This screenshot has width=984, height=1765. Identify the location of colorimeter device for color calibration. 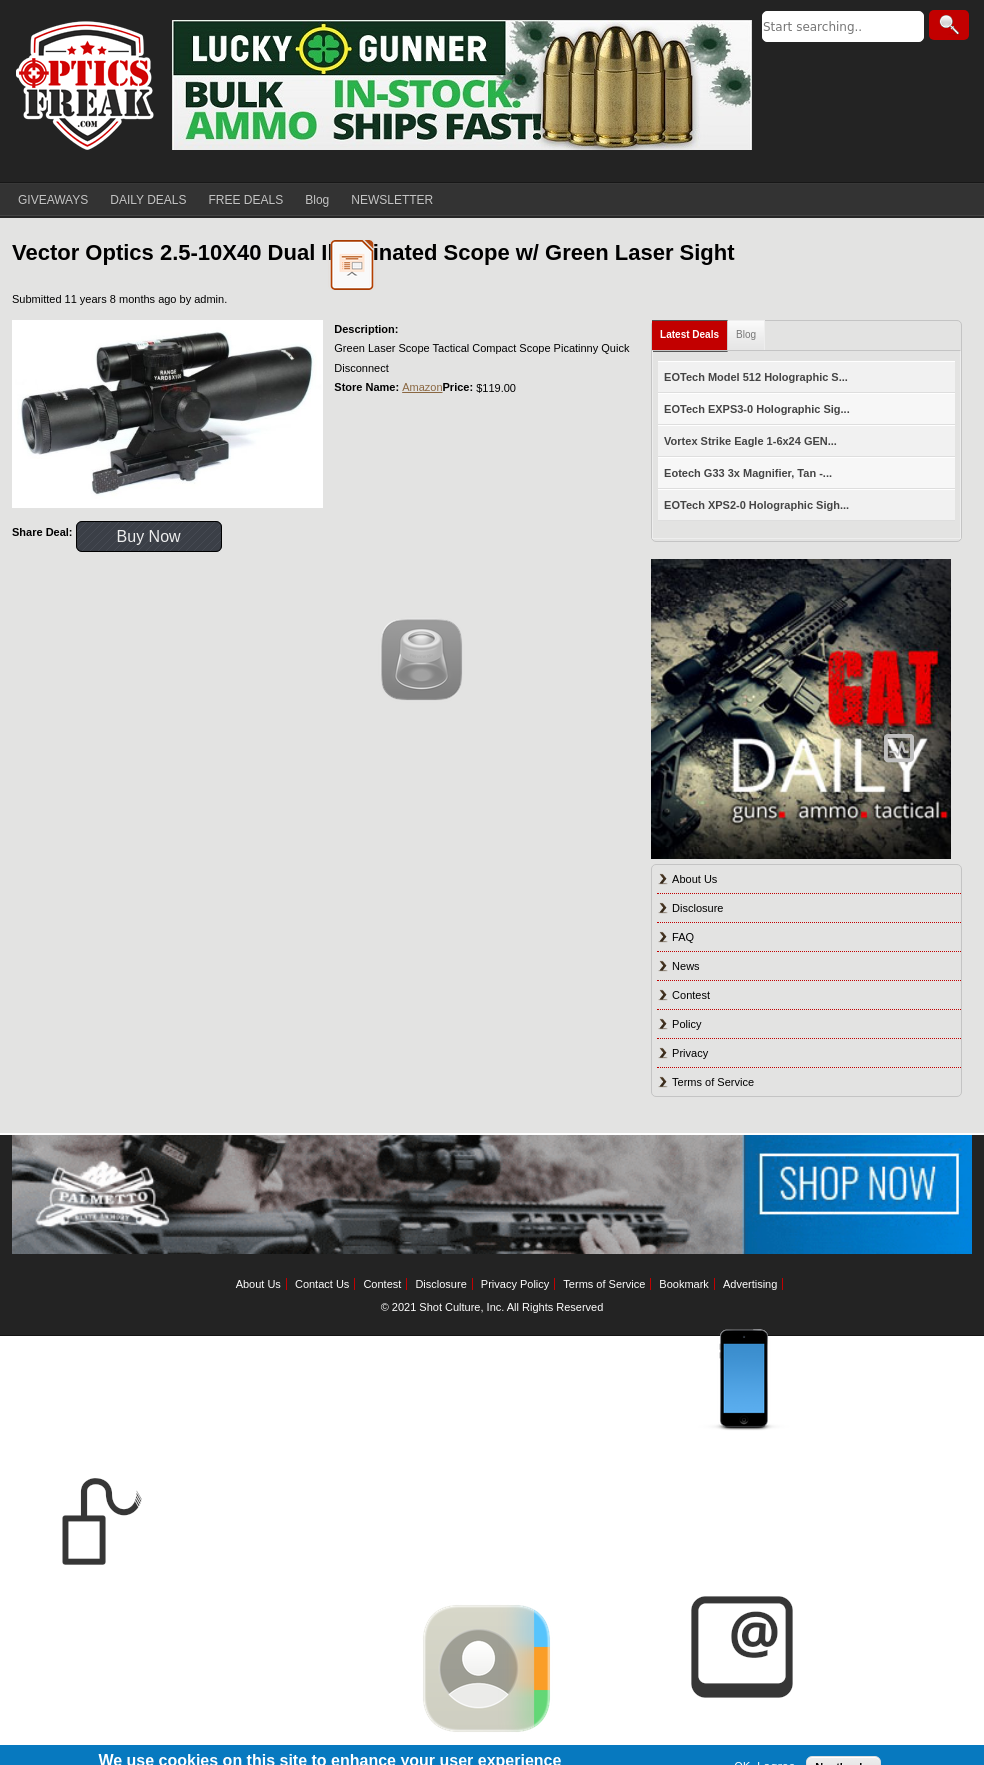
(99, 1521).